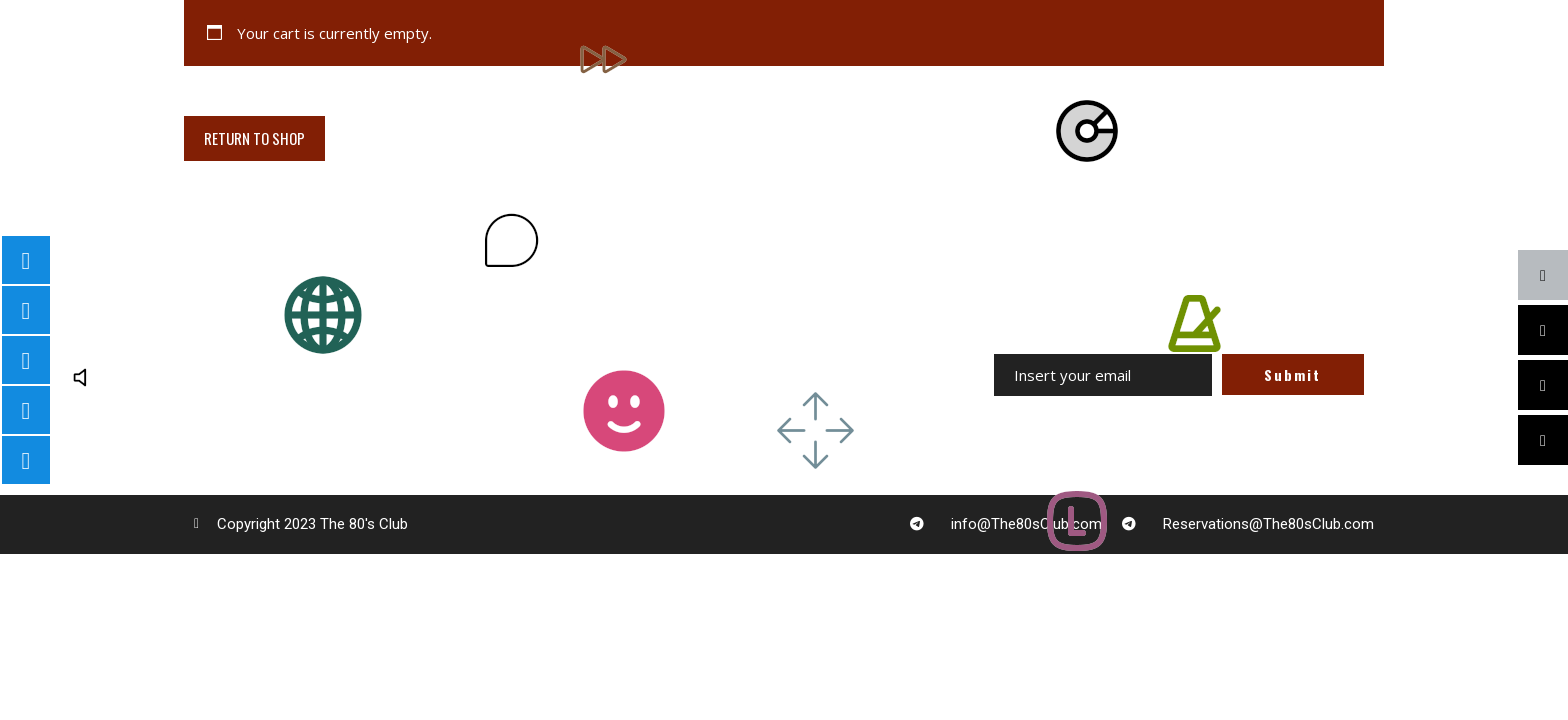 This screenshot has width=1568, height=720. What do you see at coordinates (323, 315) in the screenshot?
I see `switch to global or worldwide view` at bounding box center [323, 315].